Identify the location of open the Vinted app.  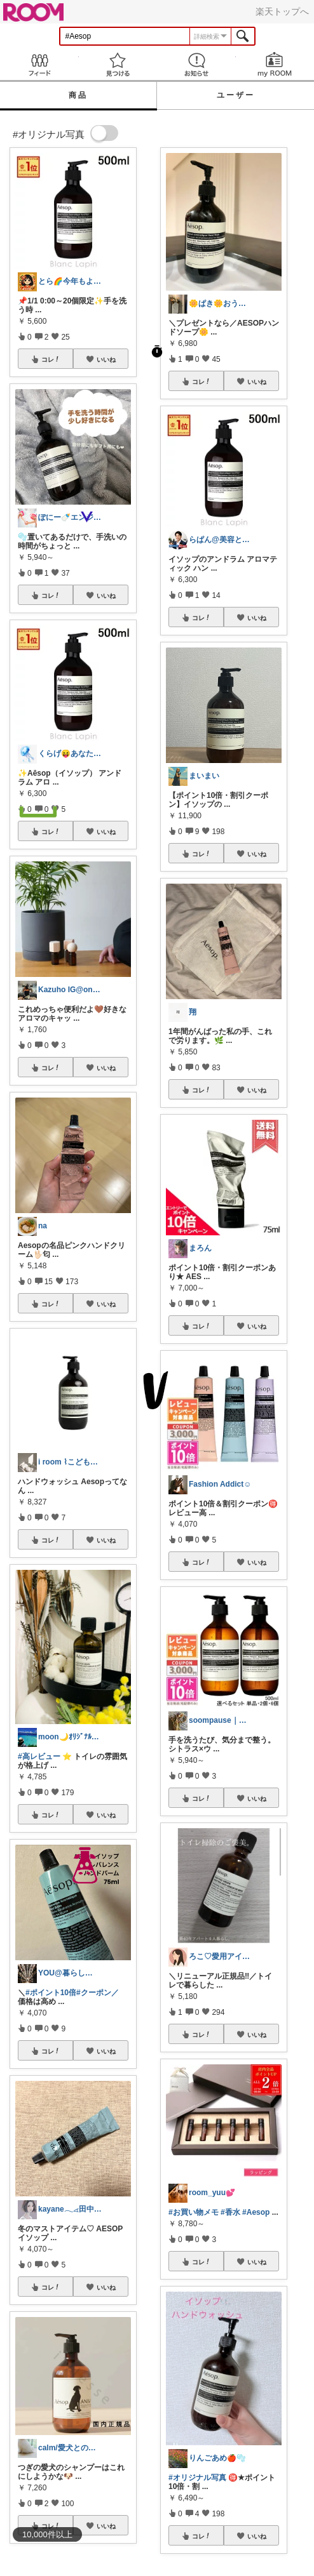
(156, 1390).